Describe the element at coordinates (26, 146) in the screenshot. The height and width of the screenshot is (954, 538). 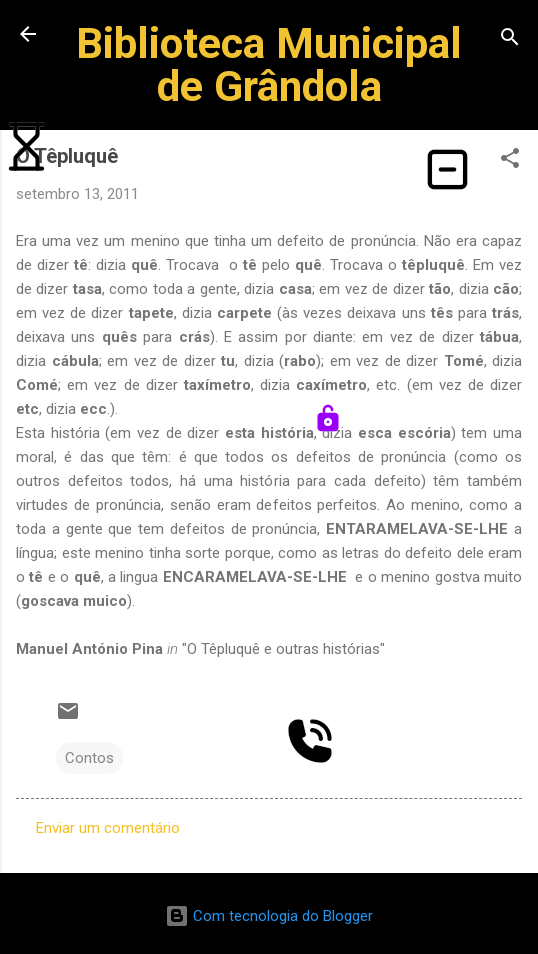
I see `indicates loading or processing in progress` at that location.